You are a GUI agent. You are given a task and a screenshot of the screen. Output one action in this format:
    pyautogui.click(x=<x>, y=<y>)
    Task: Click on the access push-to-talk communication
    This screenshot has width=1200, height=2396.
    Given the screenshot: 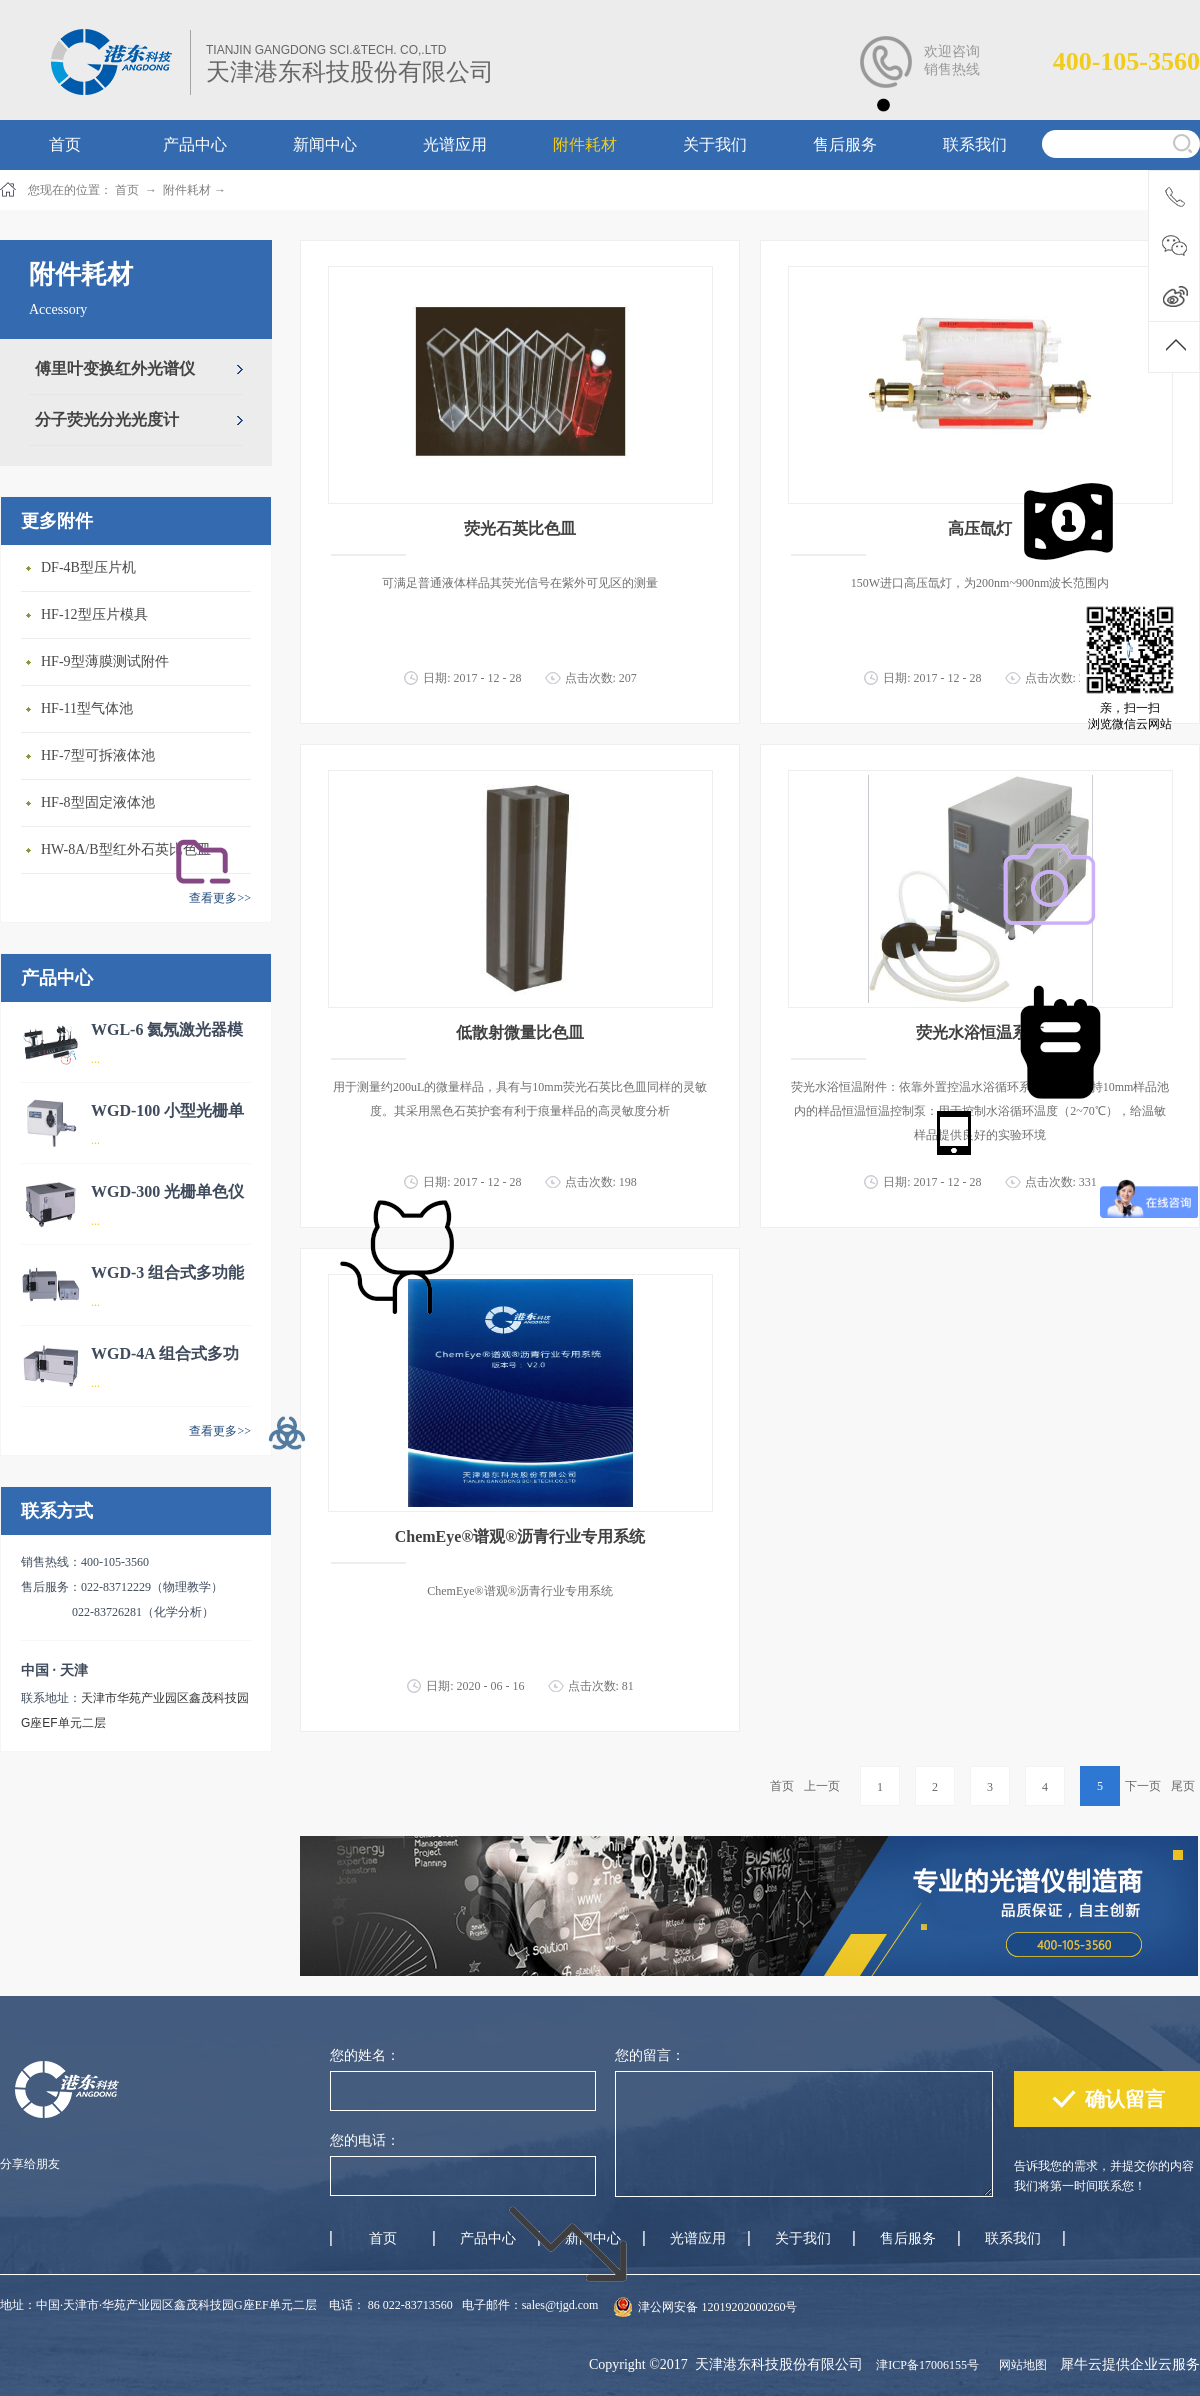 What is the action you would take?
    pyautogui.click(x=1060, y=1045)
    